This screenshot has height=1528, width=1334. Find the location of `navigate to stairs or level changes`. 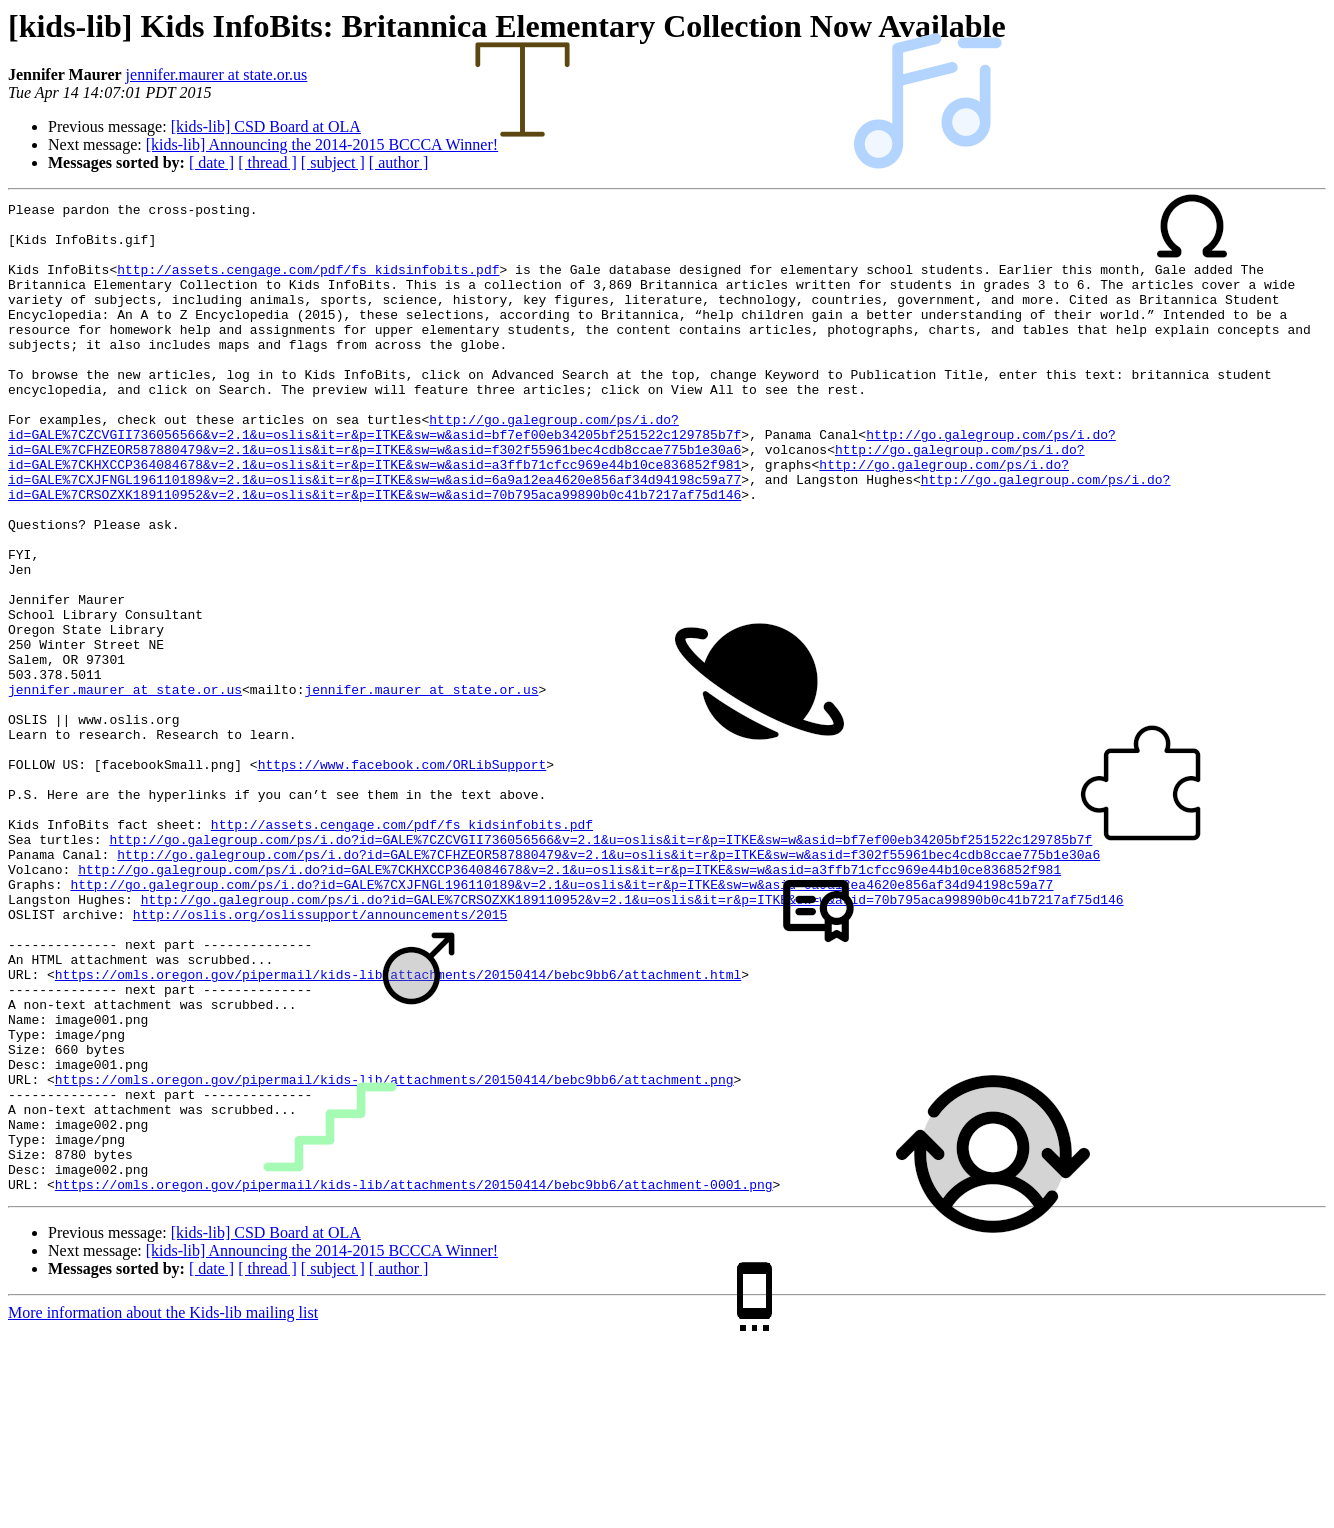

navigate to stairs or level changes is located at coordinates (330, 1127).